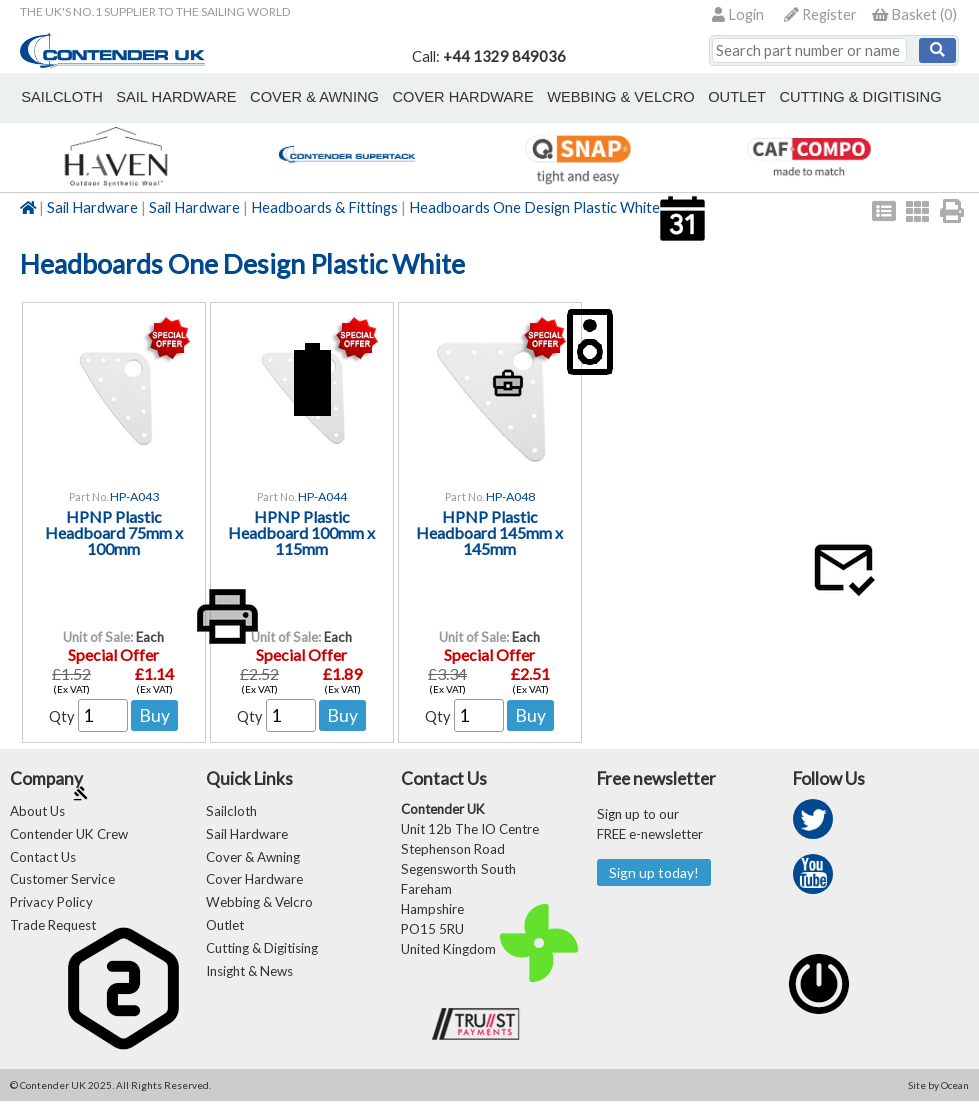 The height and width of the screenshot is (1110, 979). I want to click on adjust speaker or audio output settings, so click(590, 342).